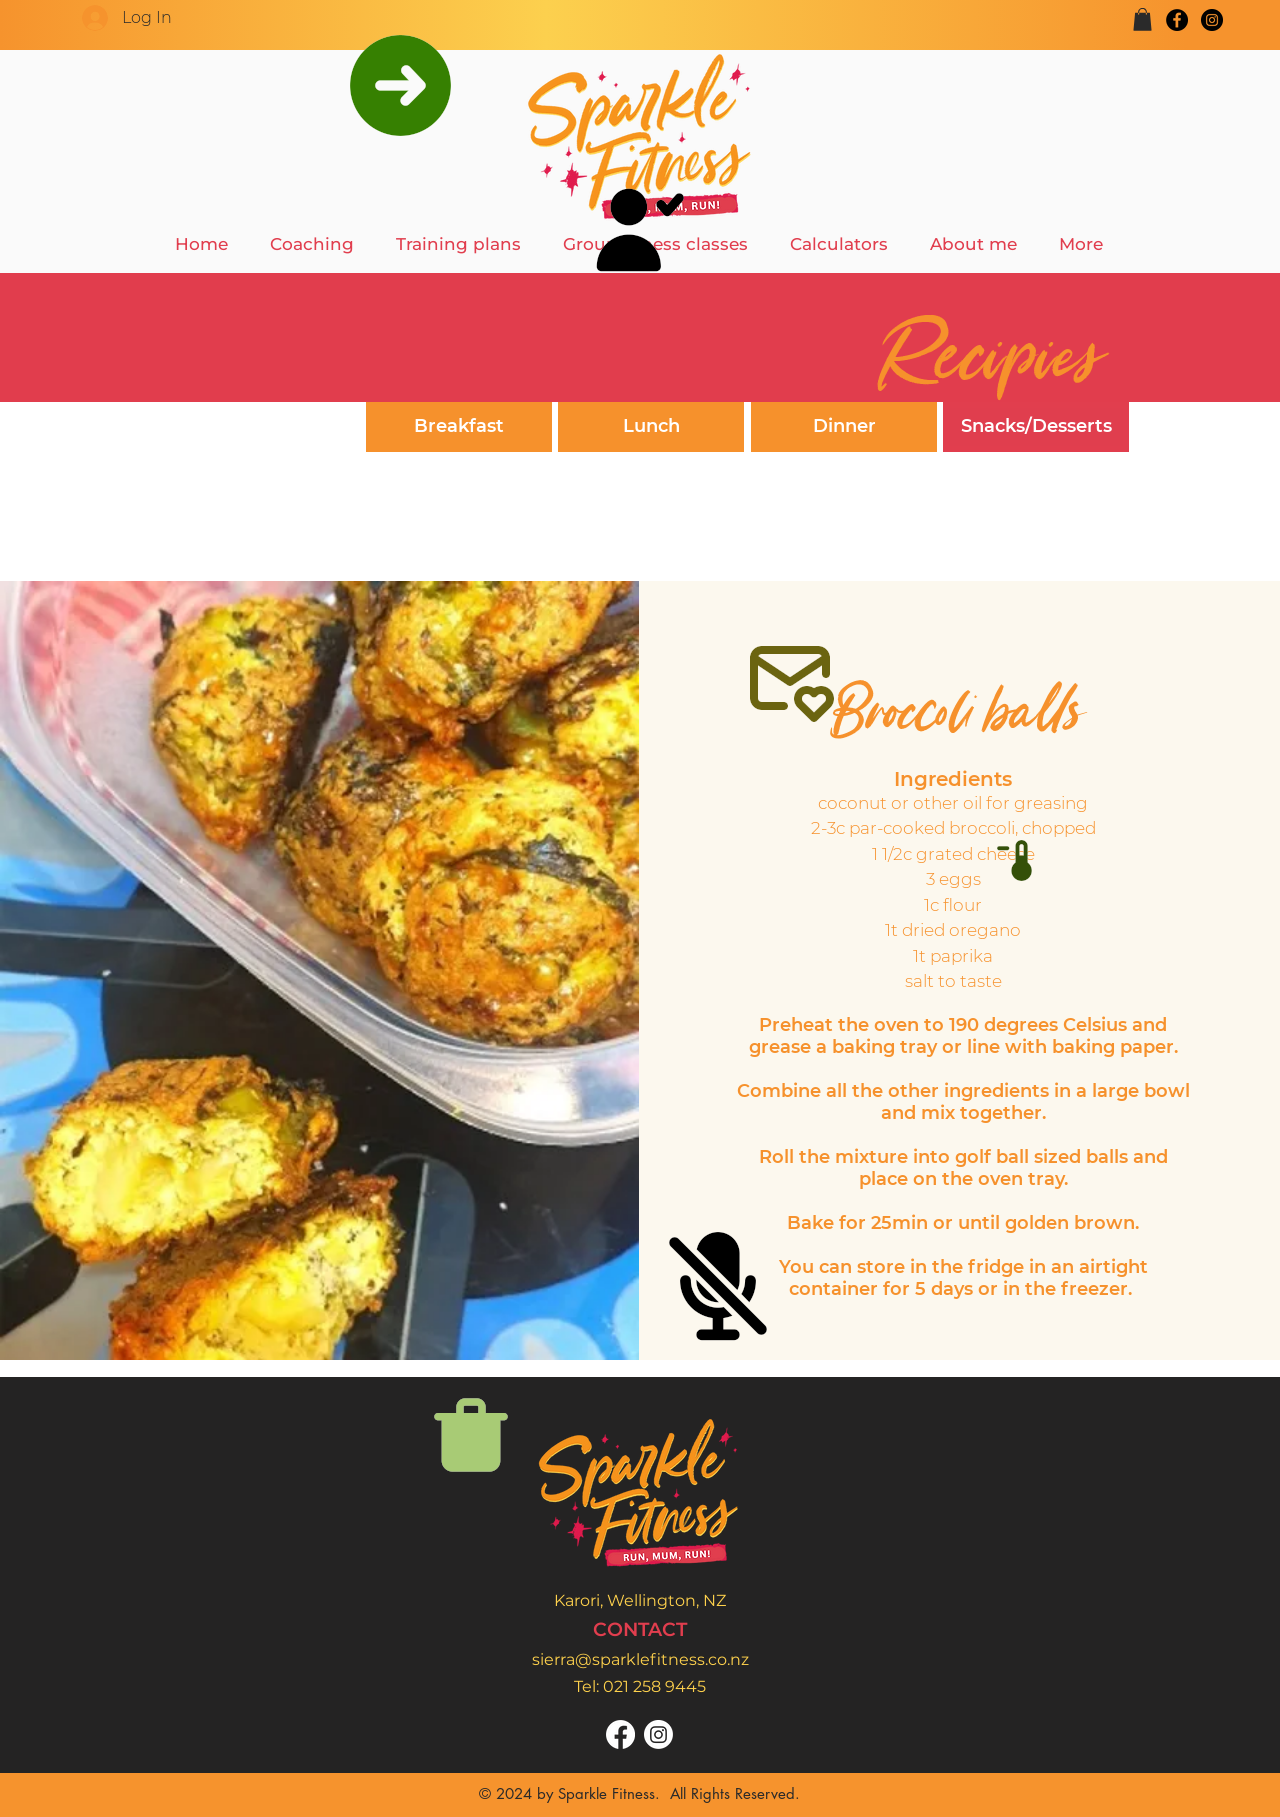 The image size is (1280, 1817). What do you see at coordinates (1017, 860) in the screenshot?
I see `decrease temperature setting` at bounding box center [1017, 860].